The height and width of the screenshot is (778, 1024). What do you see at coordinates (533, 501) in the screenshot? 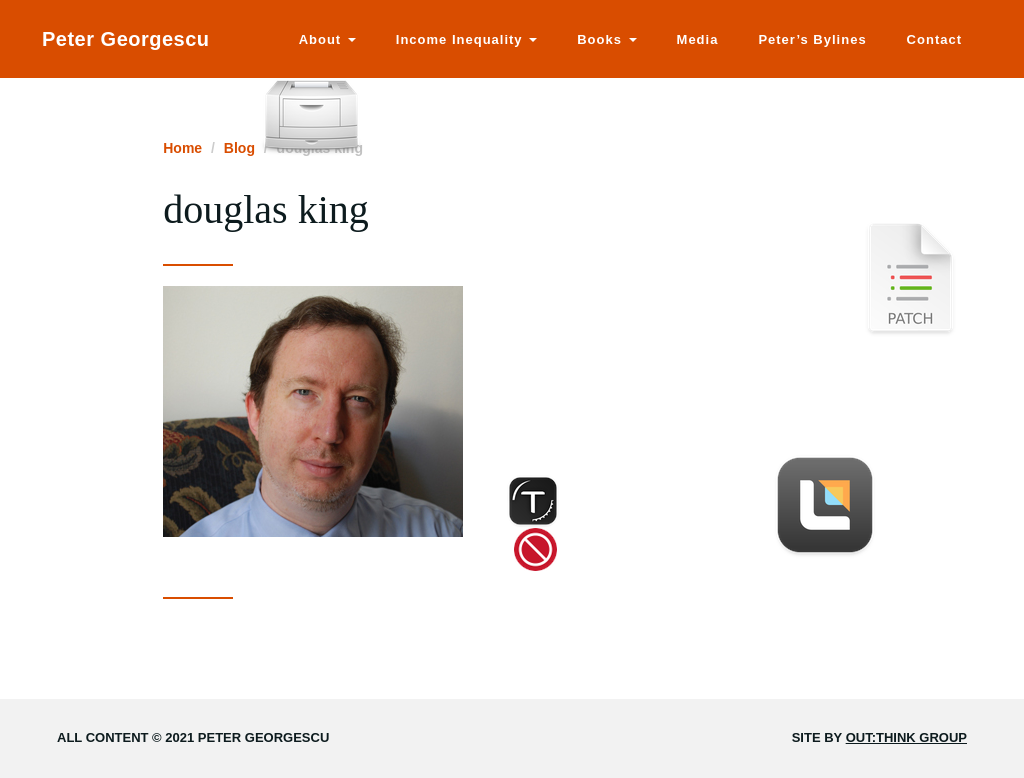
I see `launch the Thrive game launcher` at bounding box center [533, 501].